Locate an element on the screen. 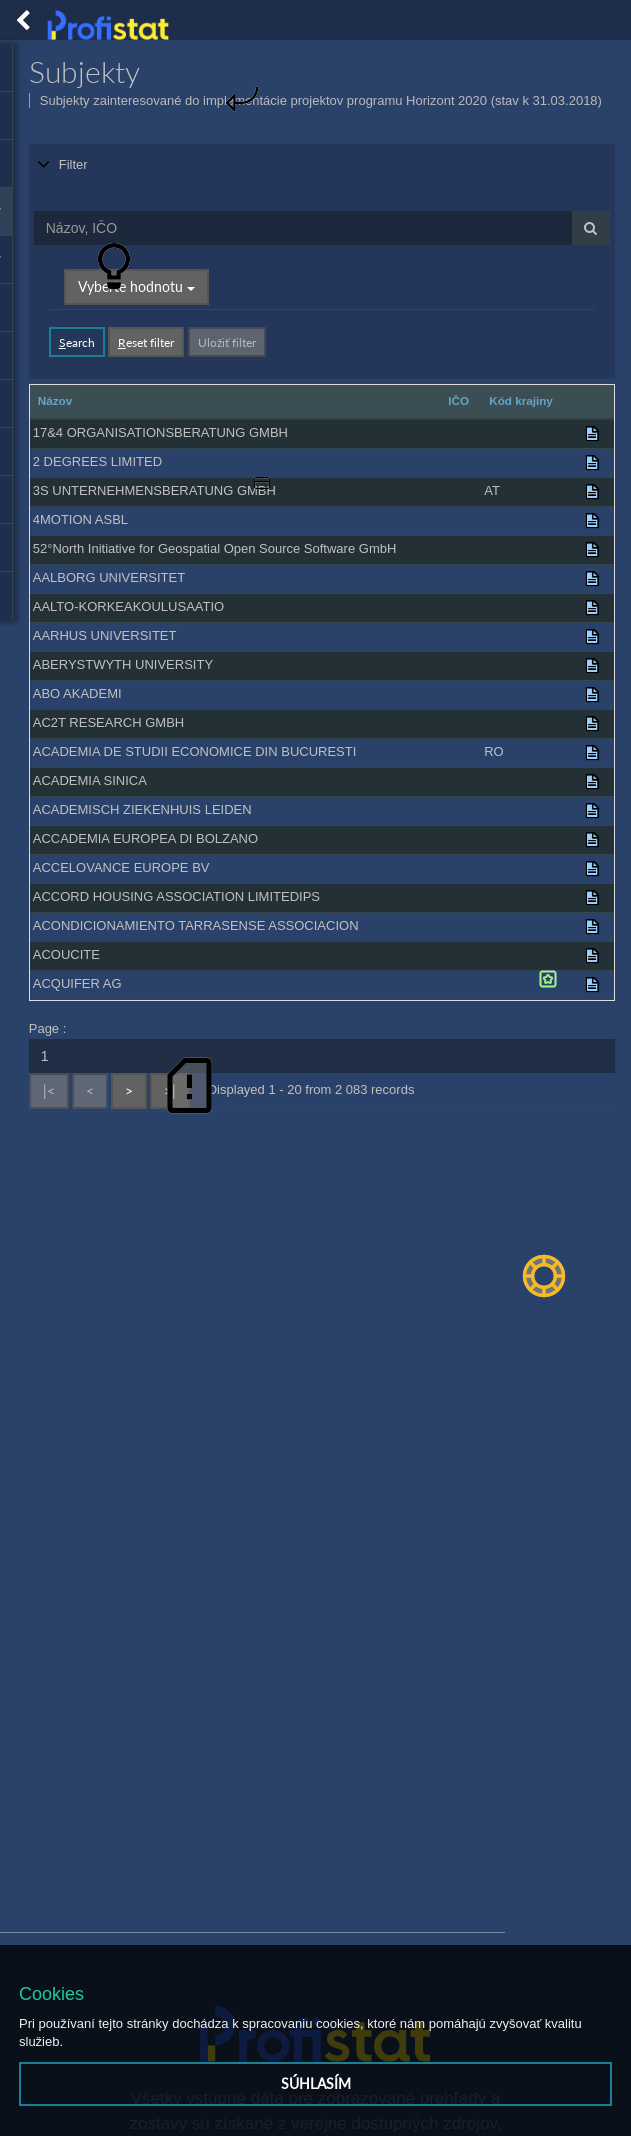 The image size is (631, 2136). access tips or helpful suggestions is located at coordinates (114, 266).